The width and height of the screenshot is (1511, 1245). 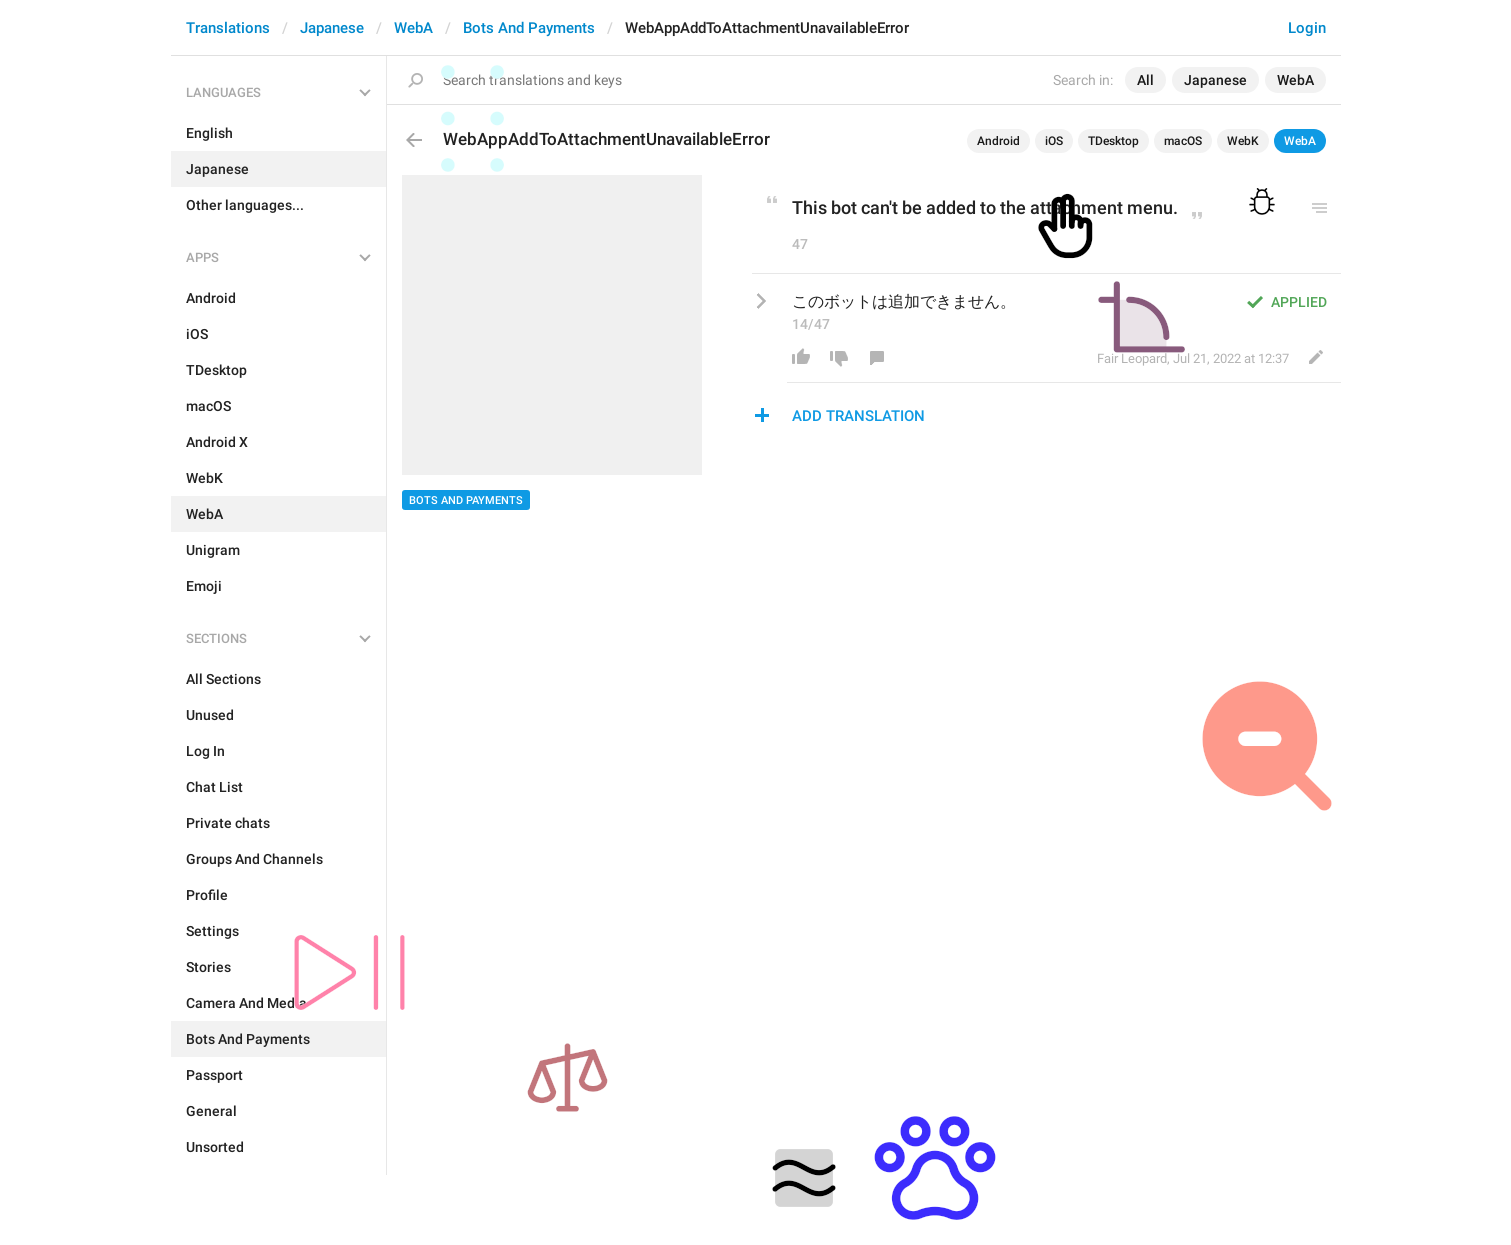 I want to click on drag to reorder items, so click(x=472, y=118).